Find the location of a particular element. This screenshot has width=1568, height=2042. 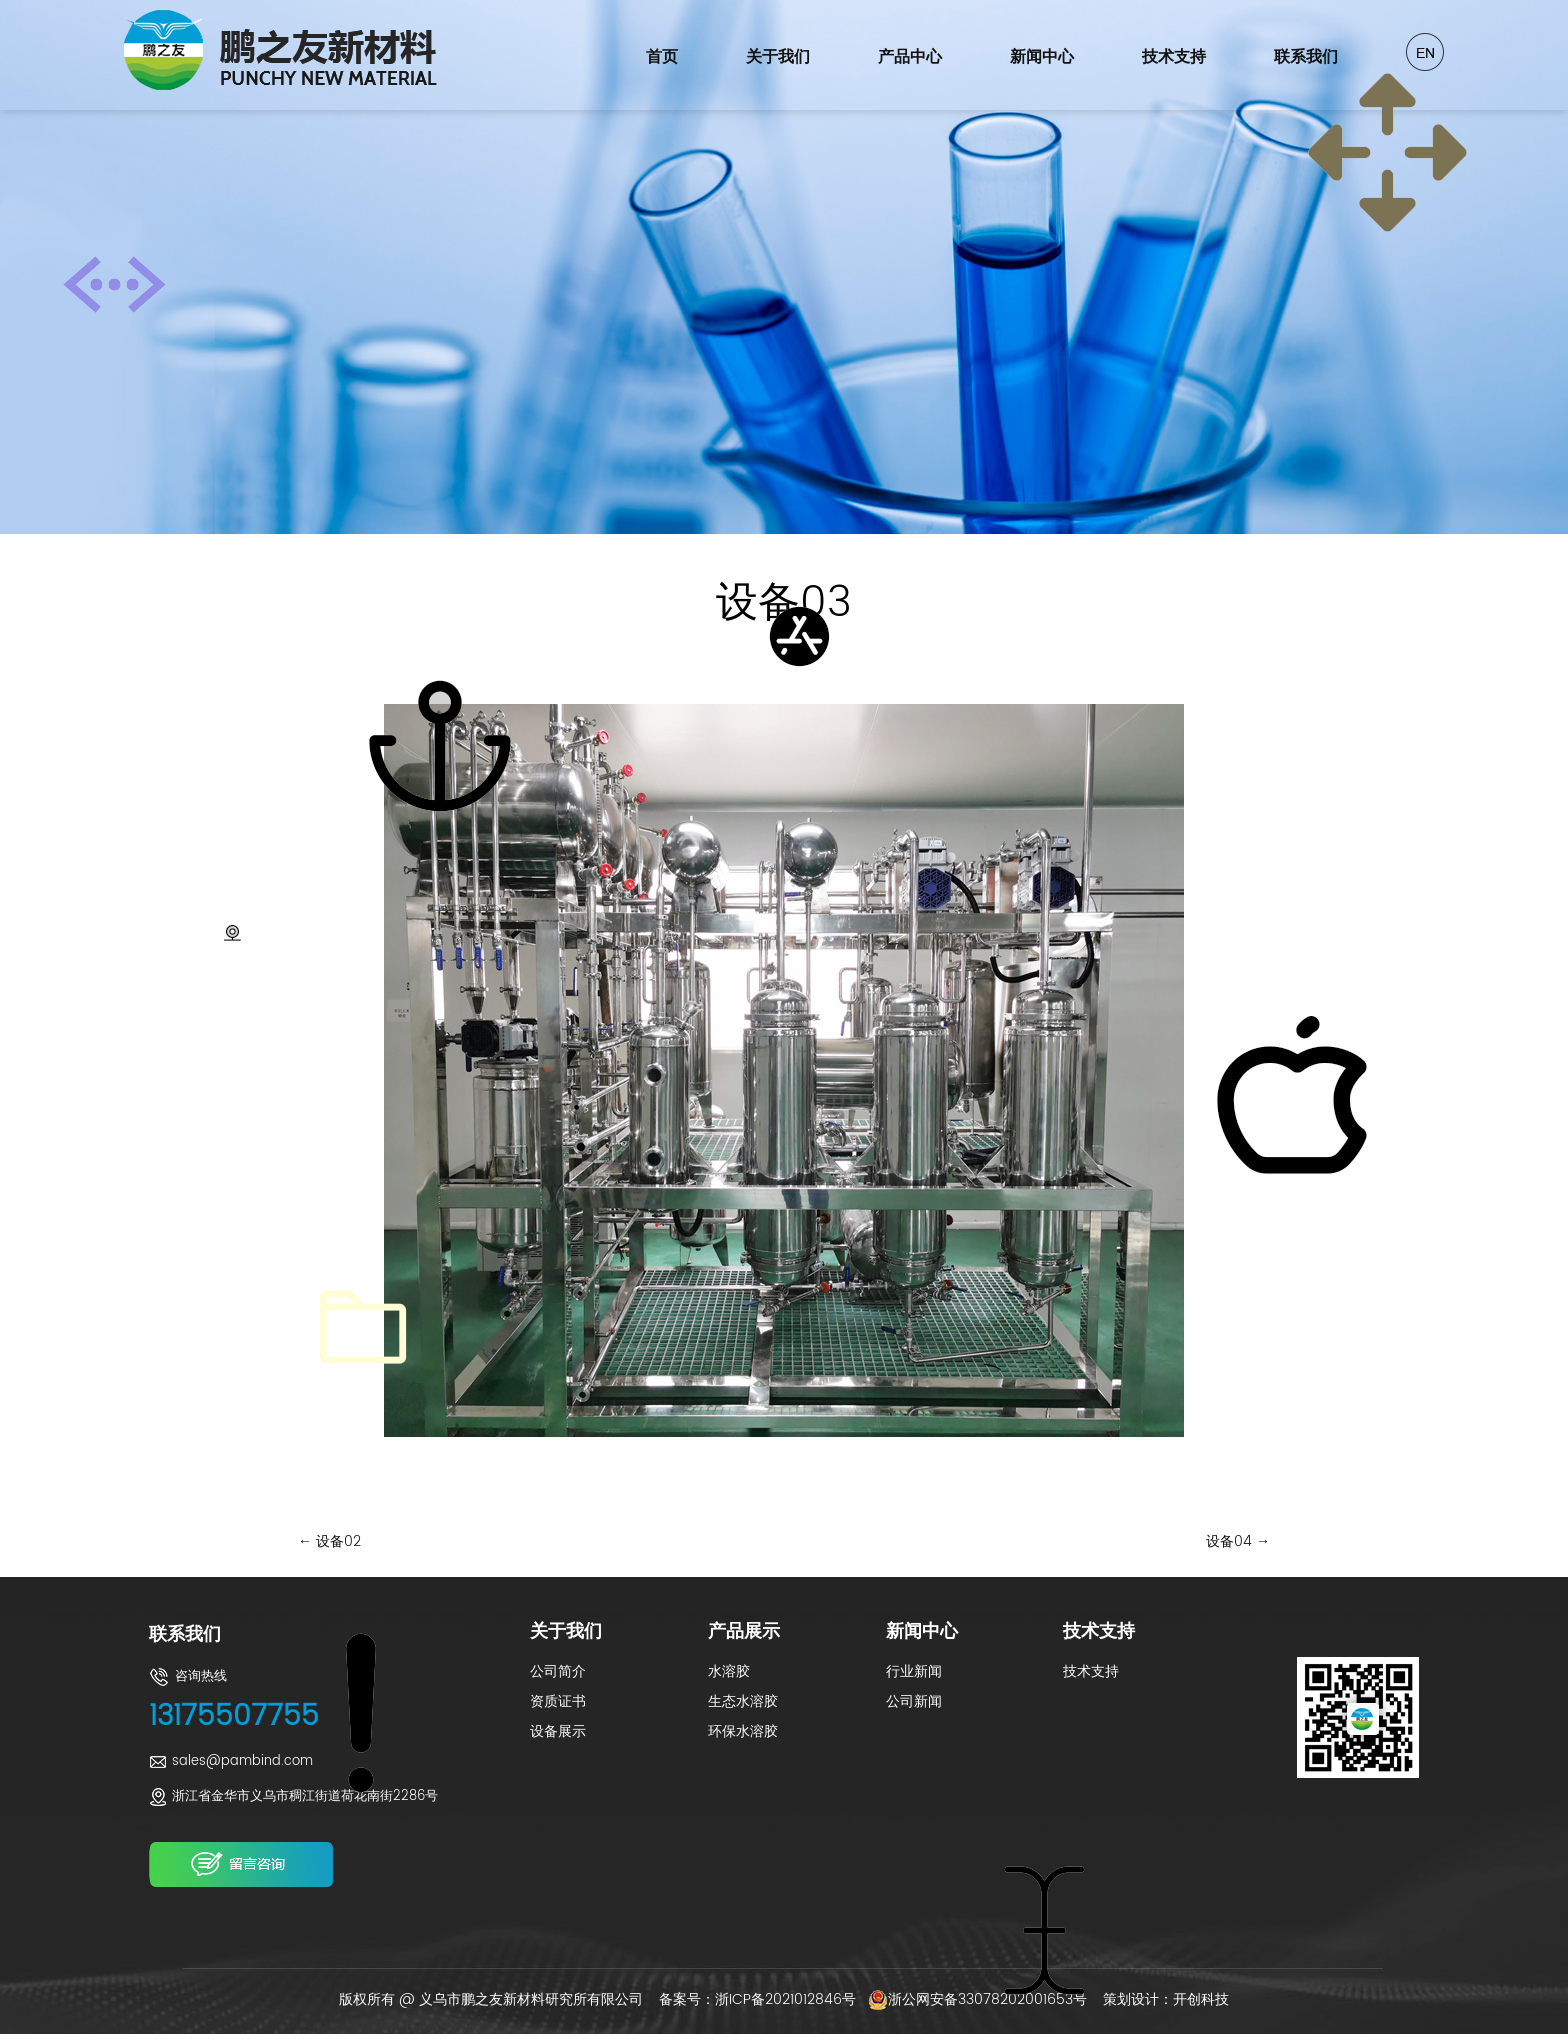

open folder to view files is located at coordinates (363, 1327).